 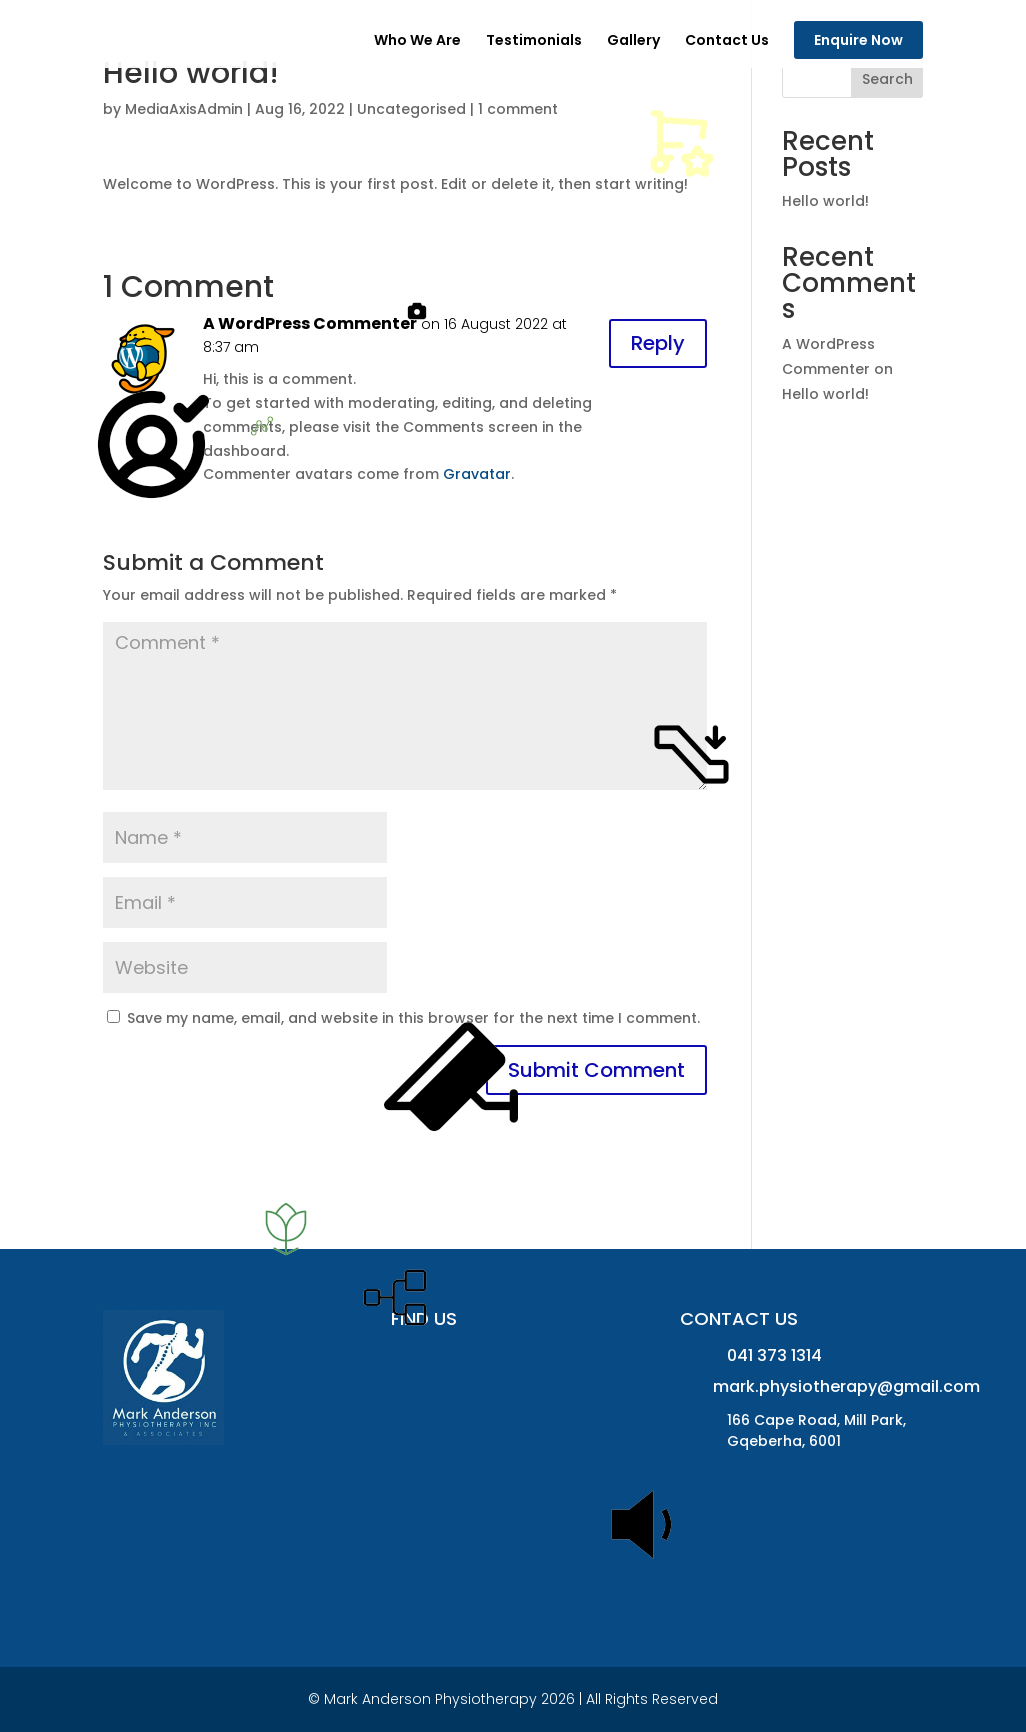 What do you see at coordinates (679, 142) in the screenshot?
I see `view favorite or starred items in cart` at bounding box center [679, 142].